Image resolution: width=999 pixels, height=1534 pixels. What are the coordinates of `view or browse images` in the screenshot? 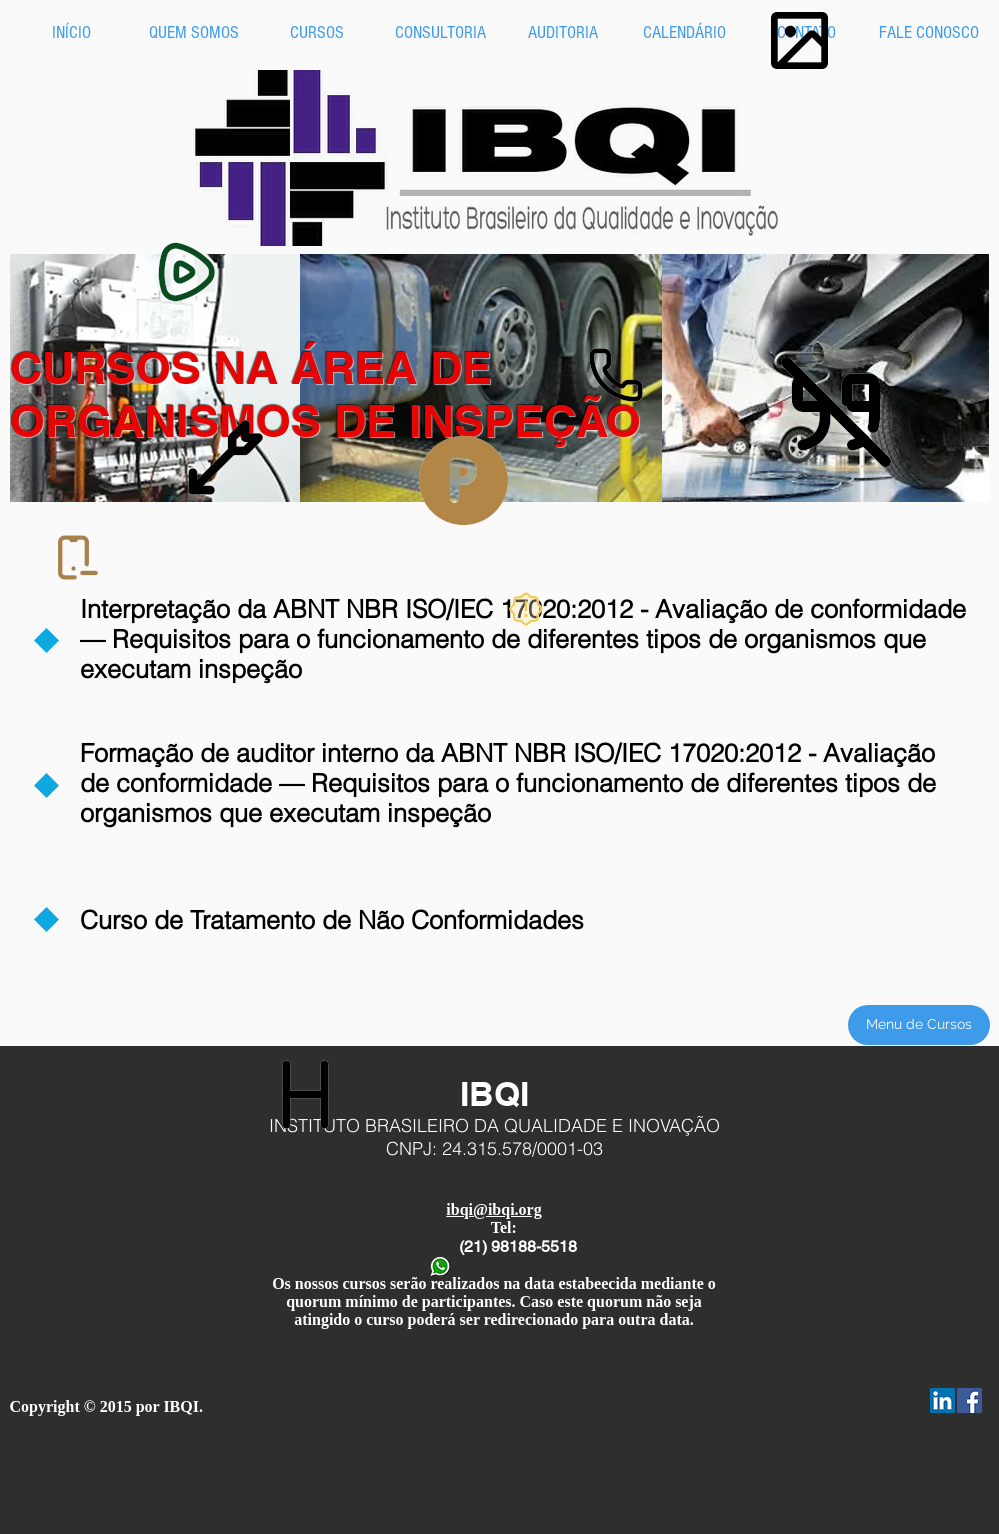 It's located at (799, 40).